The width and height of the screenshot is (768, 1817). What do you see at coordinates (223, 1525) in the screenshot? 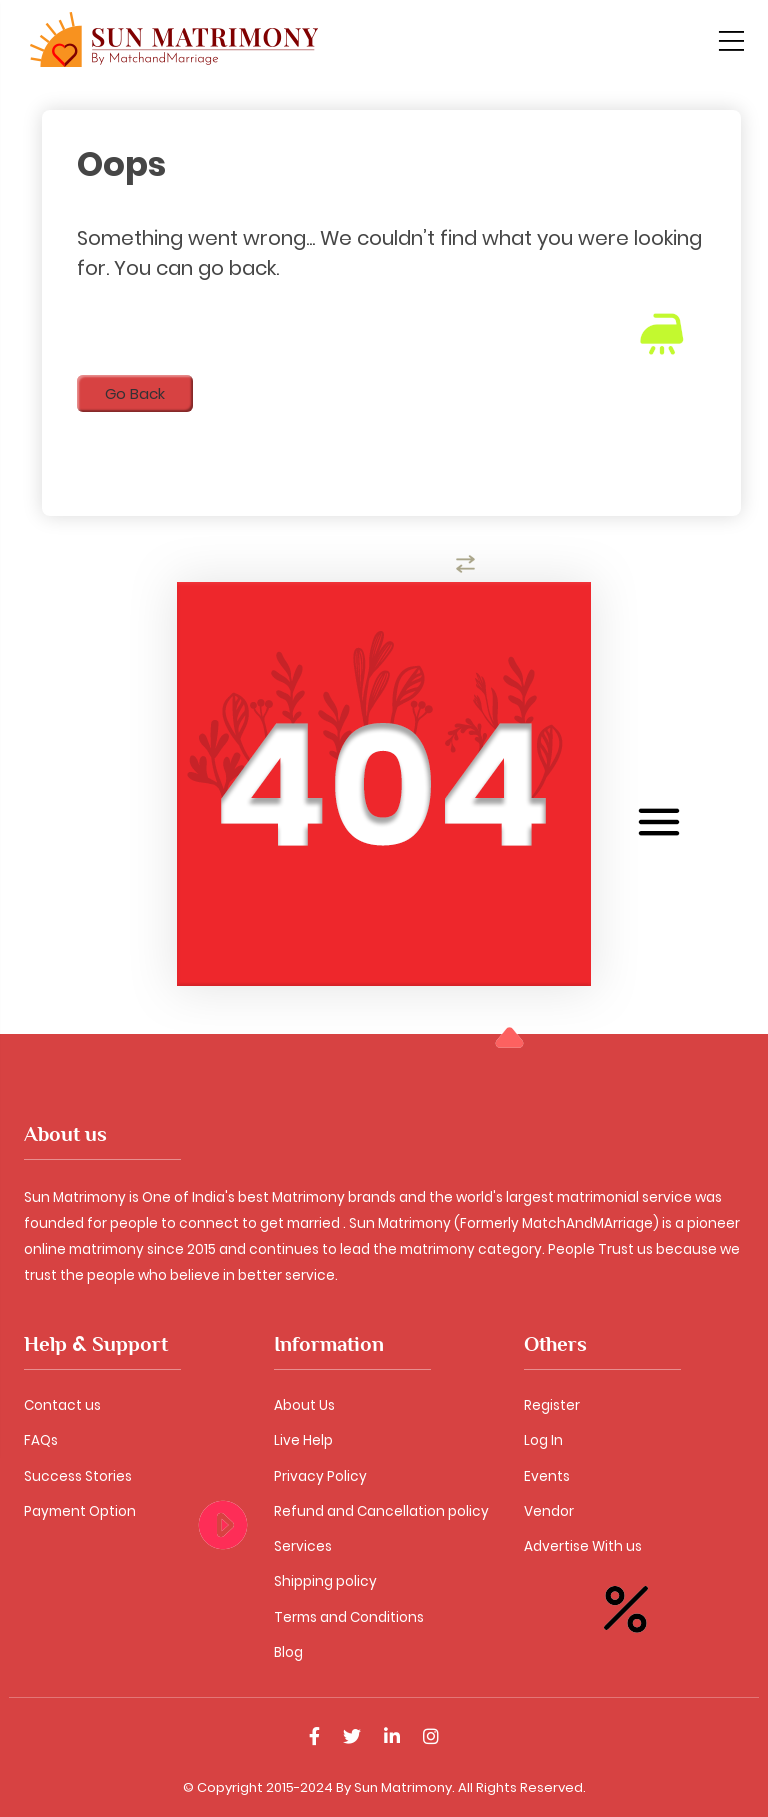
I see `play media or video content` at bounding box center [223, 1525].